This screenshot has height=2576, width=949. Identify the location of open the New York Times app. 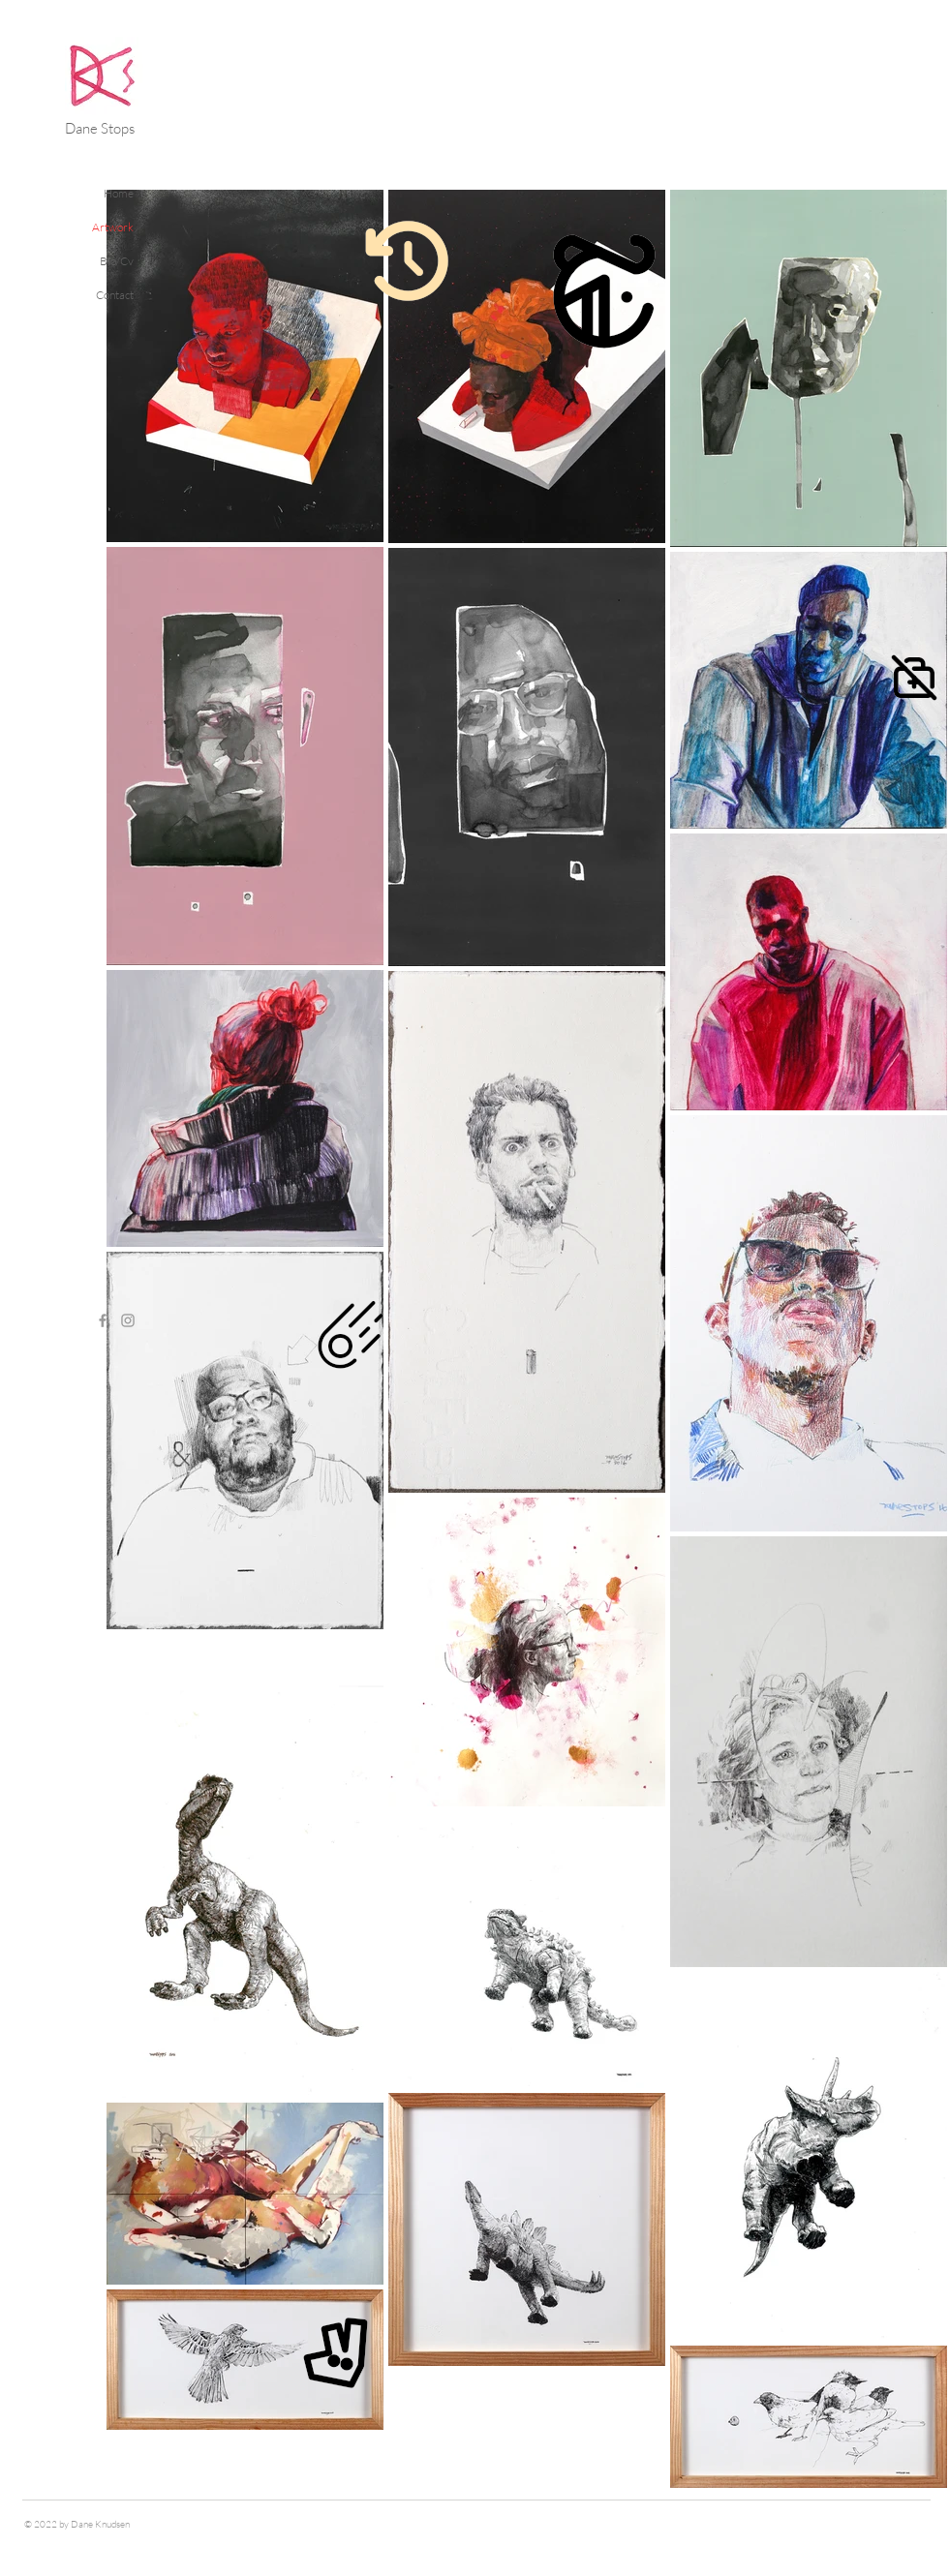
(604, 291).